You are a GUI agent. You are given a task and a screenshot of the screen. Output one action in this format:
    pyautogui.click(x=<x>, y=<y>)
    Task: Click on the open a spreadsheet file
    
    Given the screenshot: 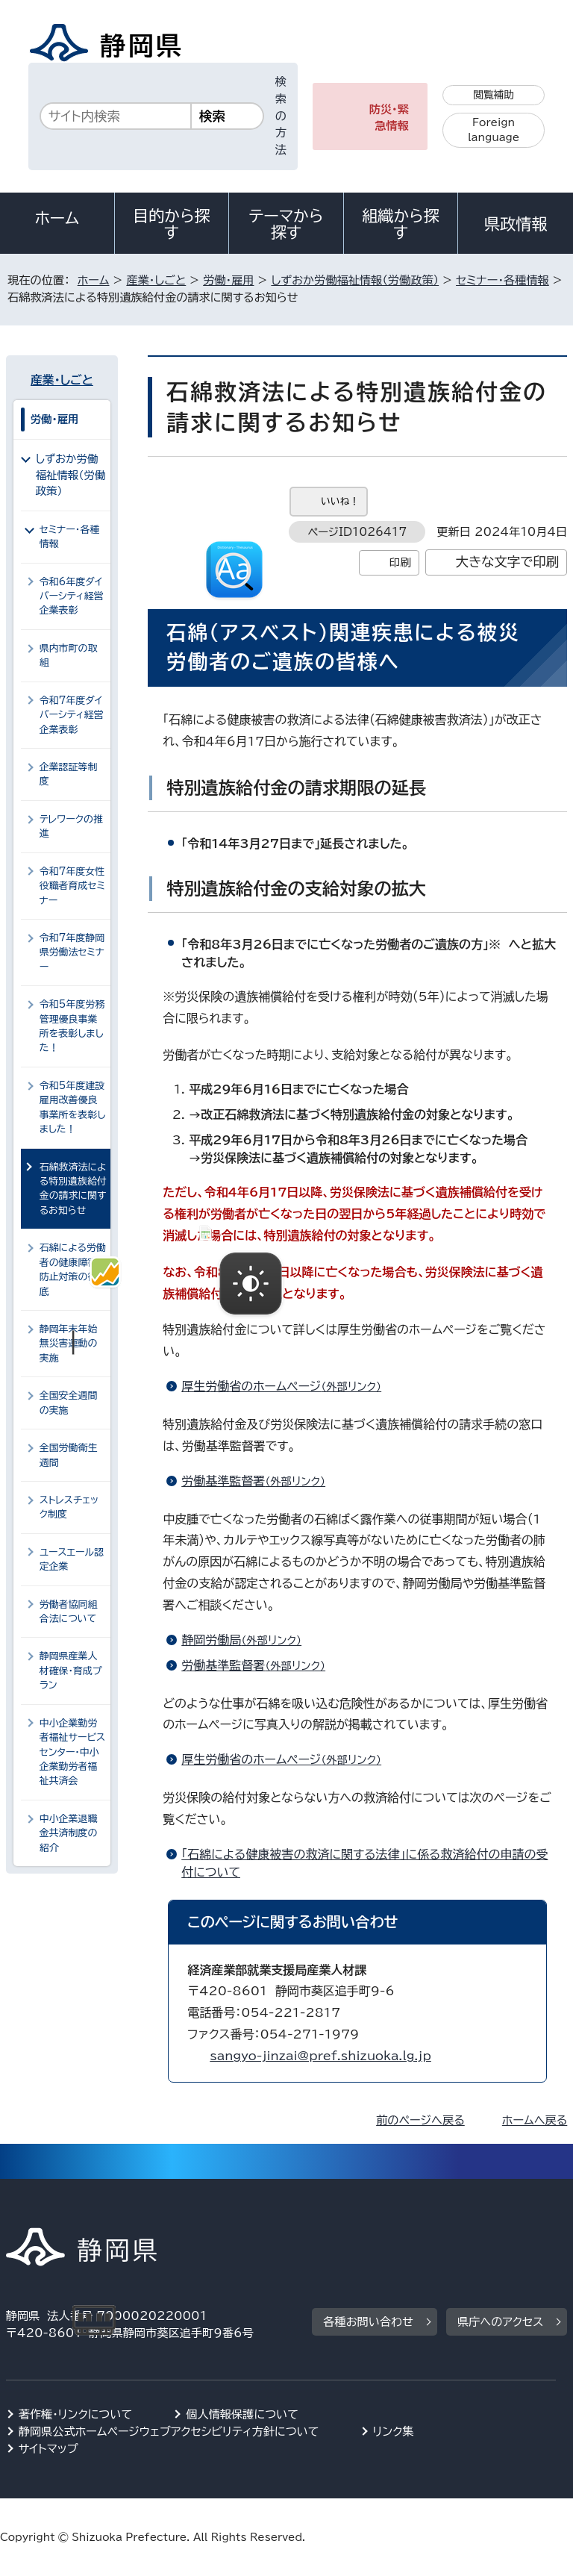 What is the action you would take?
    pyautogui.click(x=205, y=1232)
    